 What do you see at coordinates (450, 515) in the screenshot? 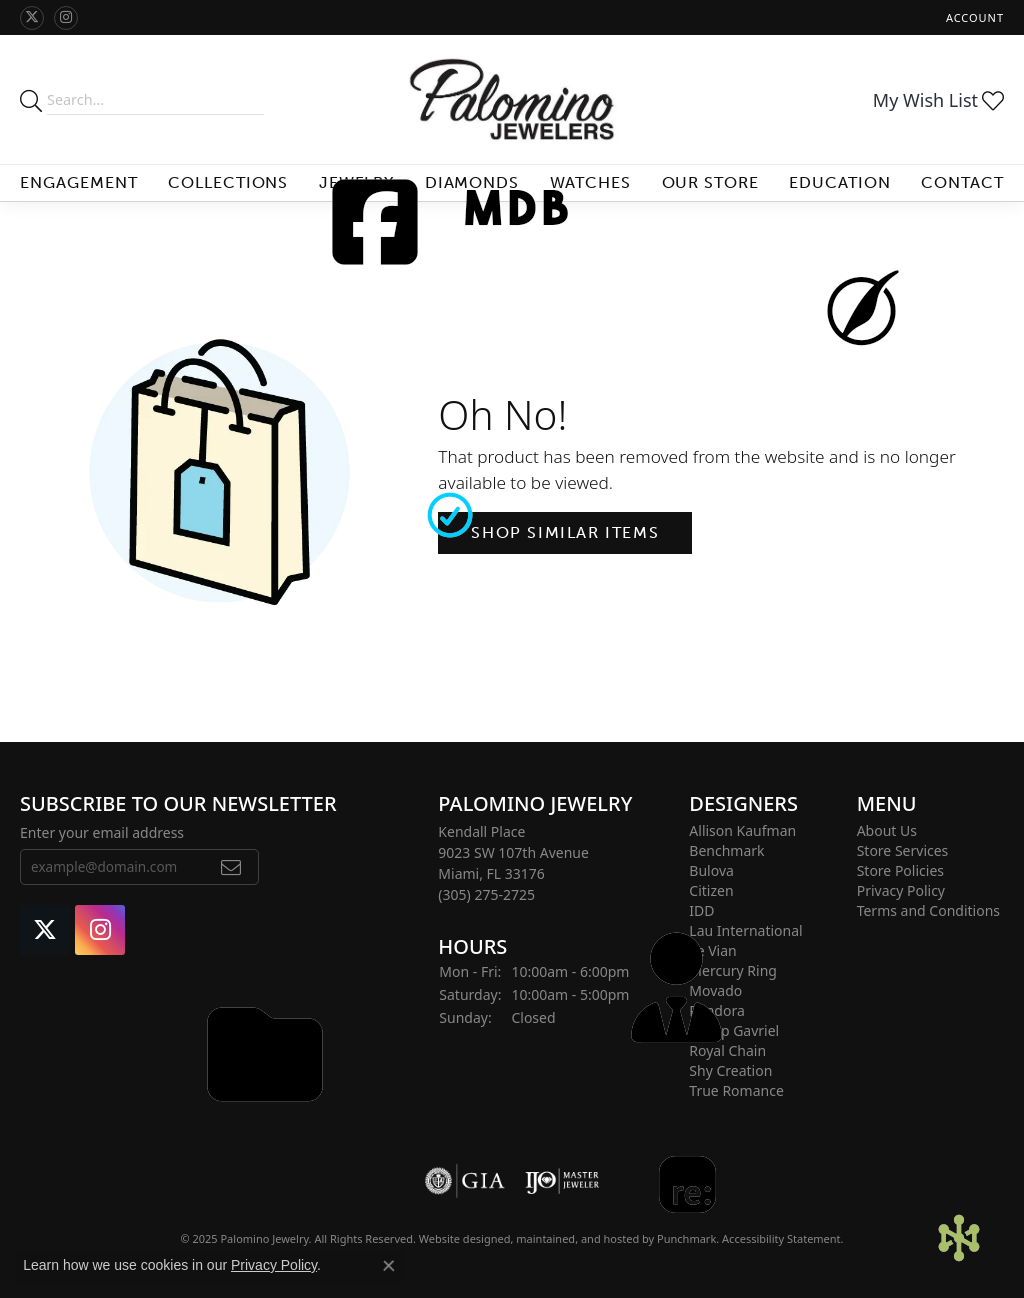
I see `indicates task or action completed successfully` at bounding box center [450, 515].